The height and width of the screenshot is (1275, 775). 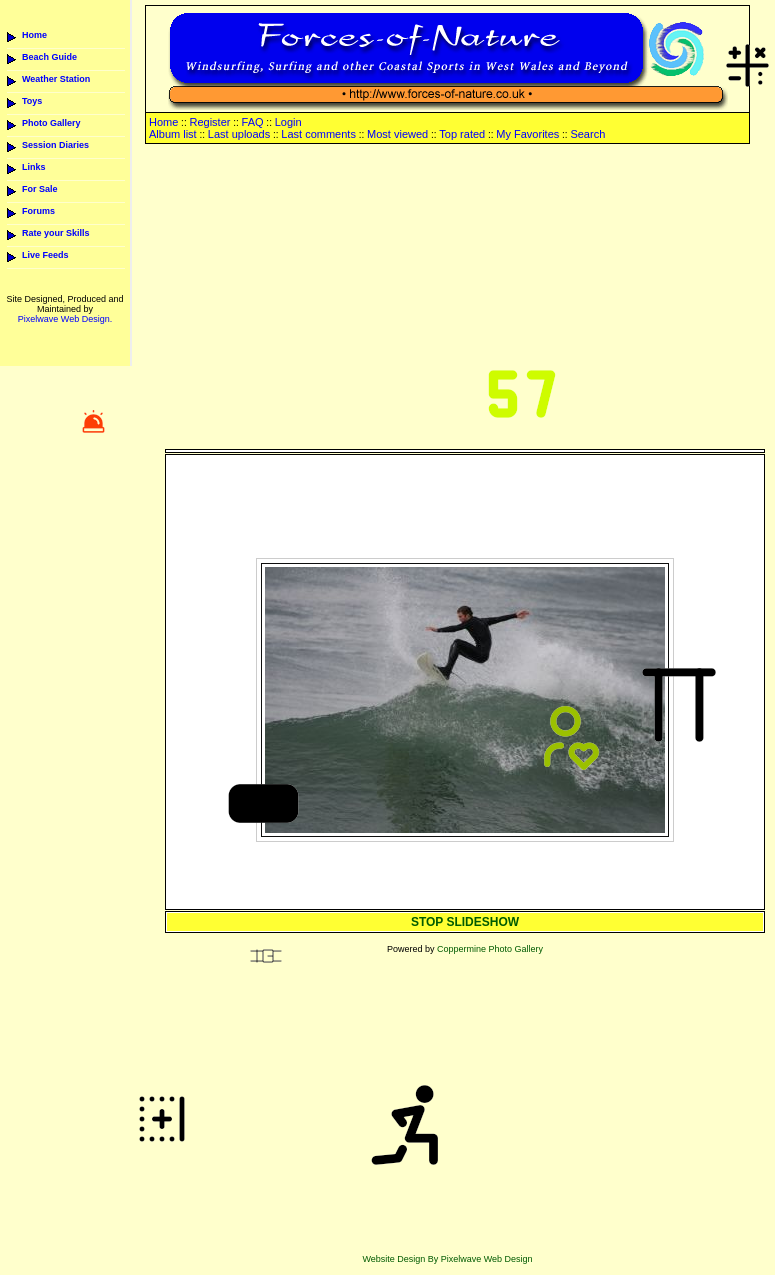 What do you see at coordinates (93, 423) in the screenshot?
I see `indicates an active alert or emergency notification` at bounding box center [93, 423].